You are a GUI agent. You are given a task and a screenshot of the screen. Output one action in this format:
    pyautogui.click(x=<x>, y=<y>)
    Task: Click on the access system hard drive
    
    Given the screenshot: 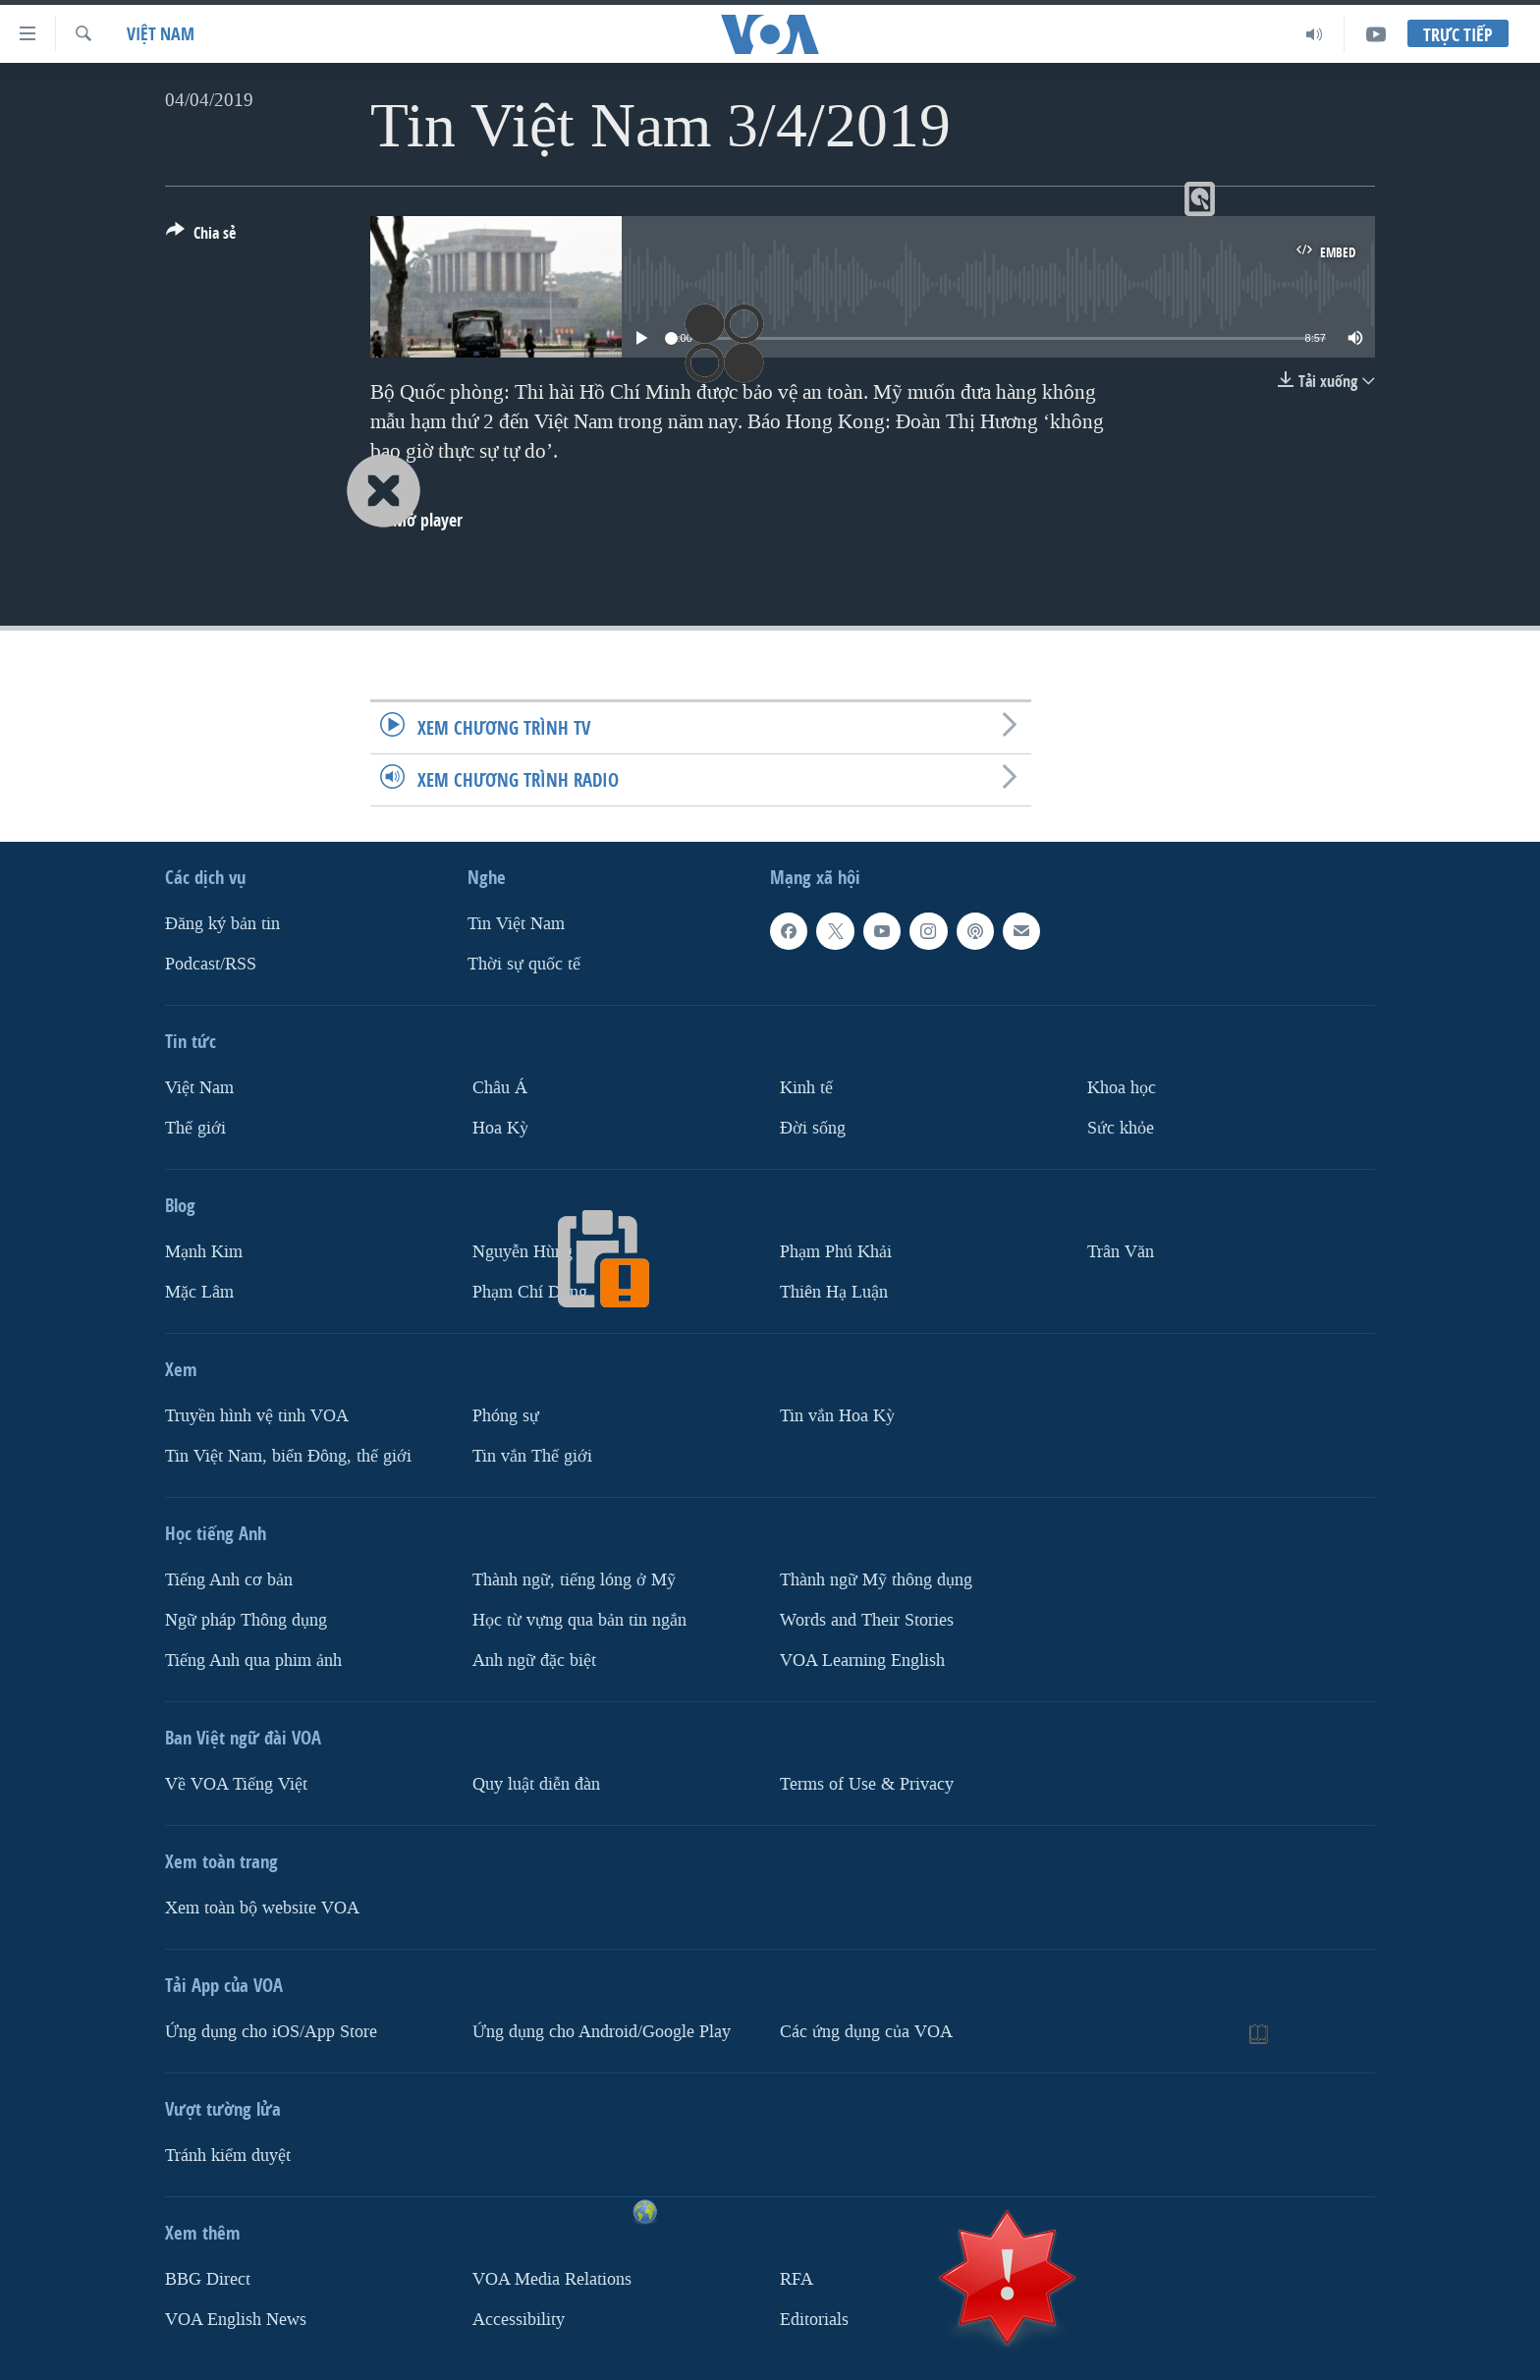 What is the action you would take?
    pyautogui.click(x=1199, y=198)
    